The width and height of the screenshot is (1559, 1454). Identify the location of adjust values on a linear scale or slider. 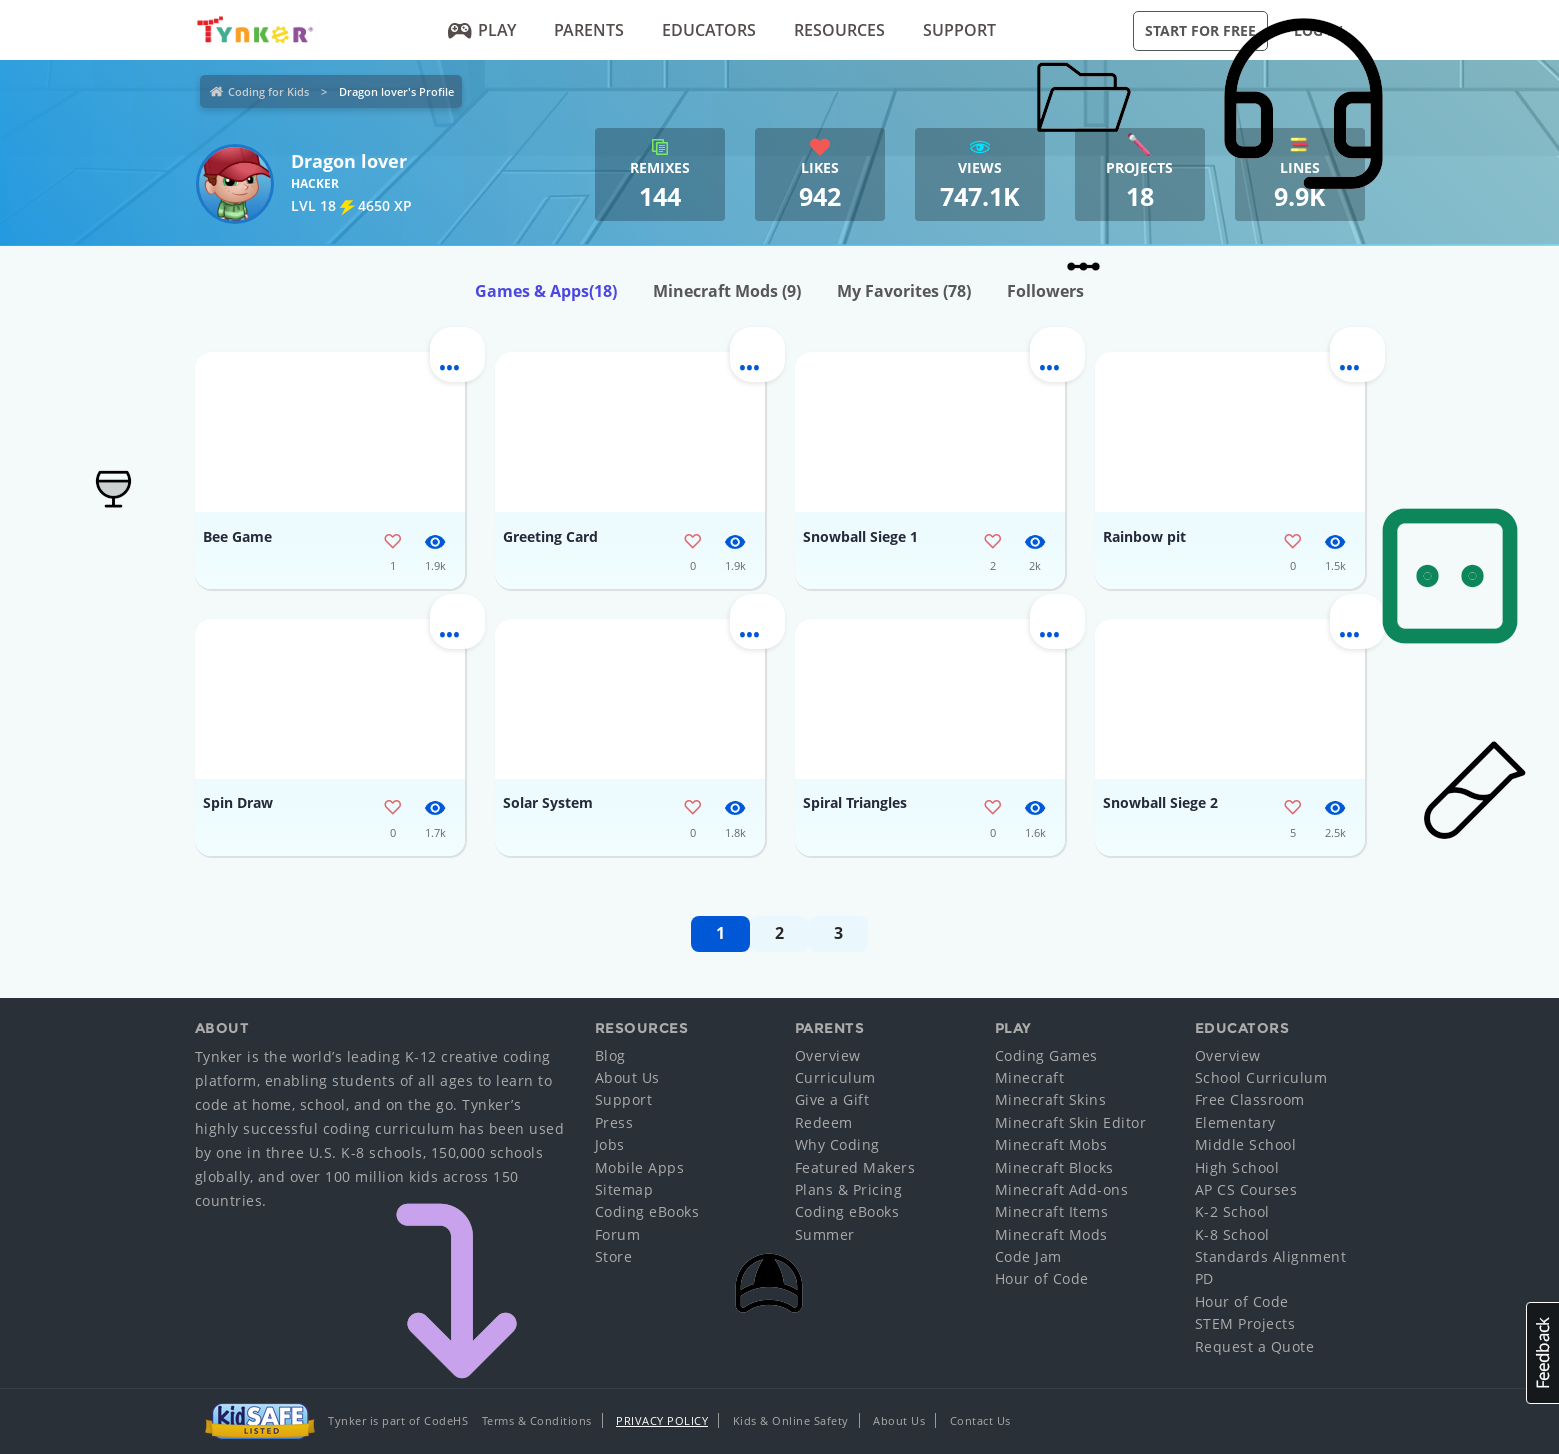
(1083, 266).